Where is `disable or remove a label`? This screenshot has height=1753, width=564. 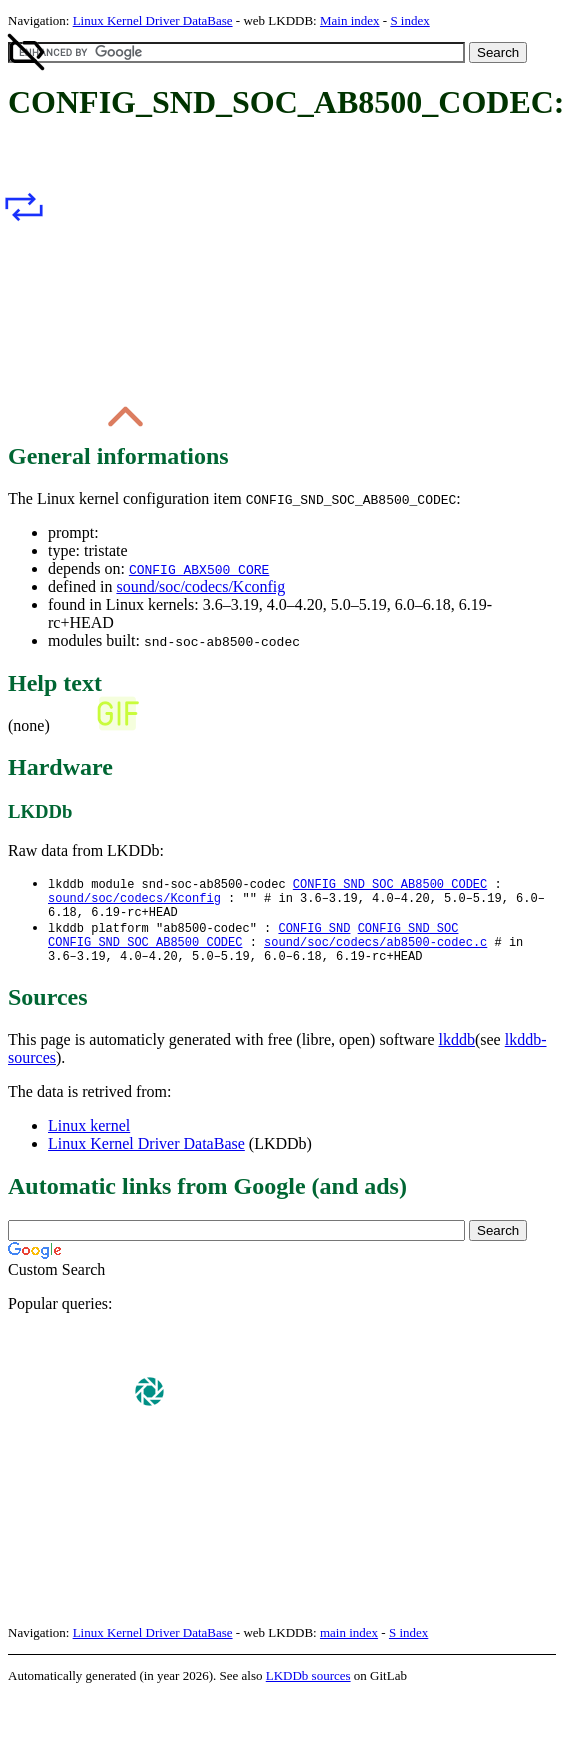
disable or remove a label is located at coordinates (26, 52).